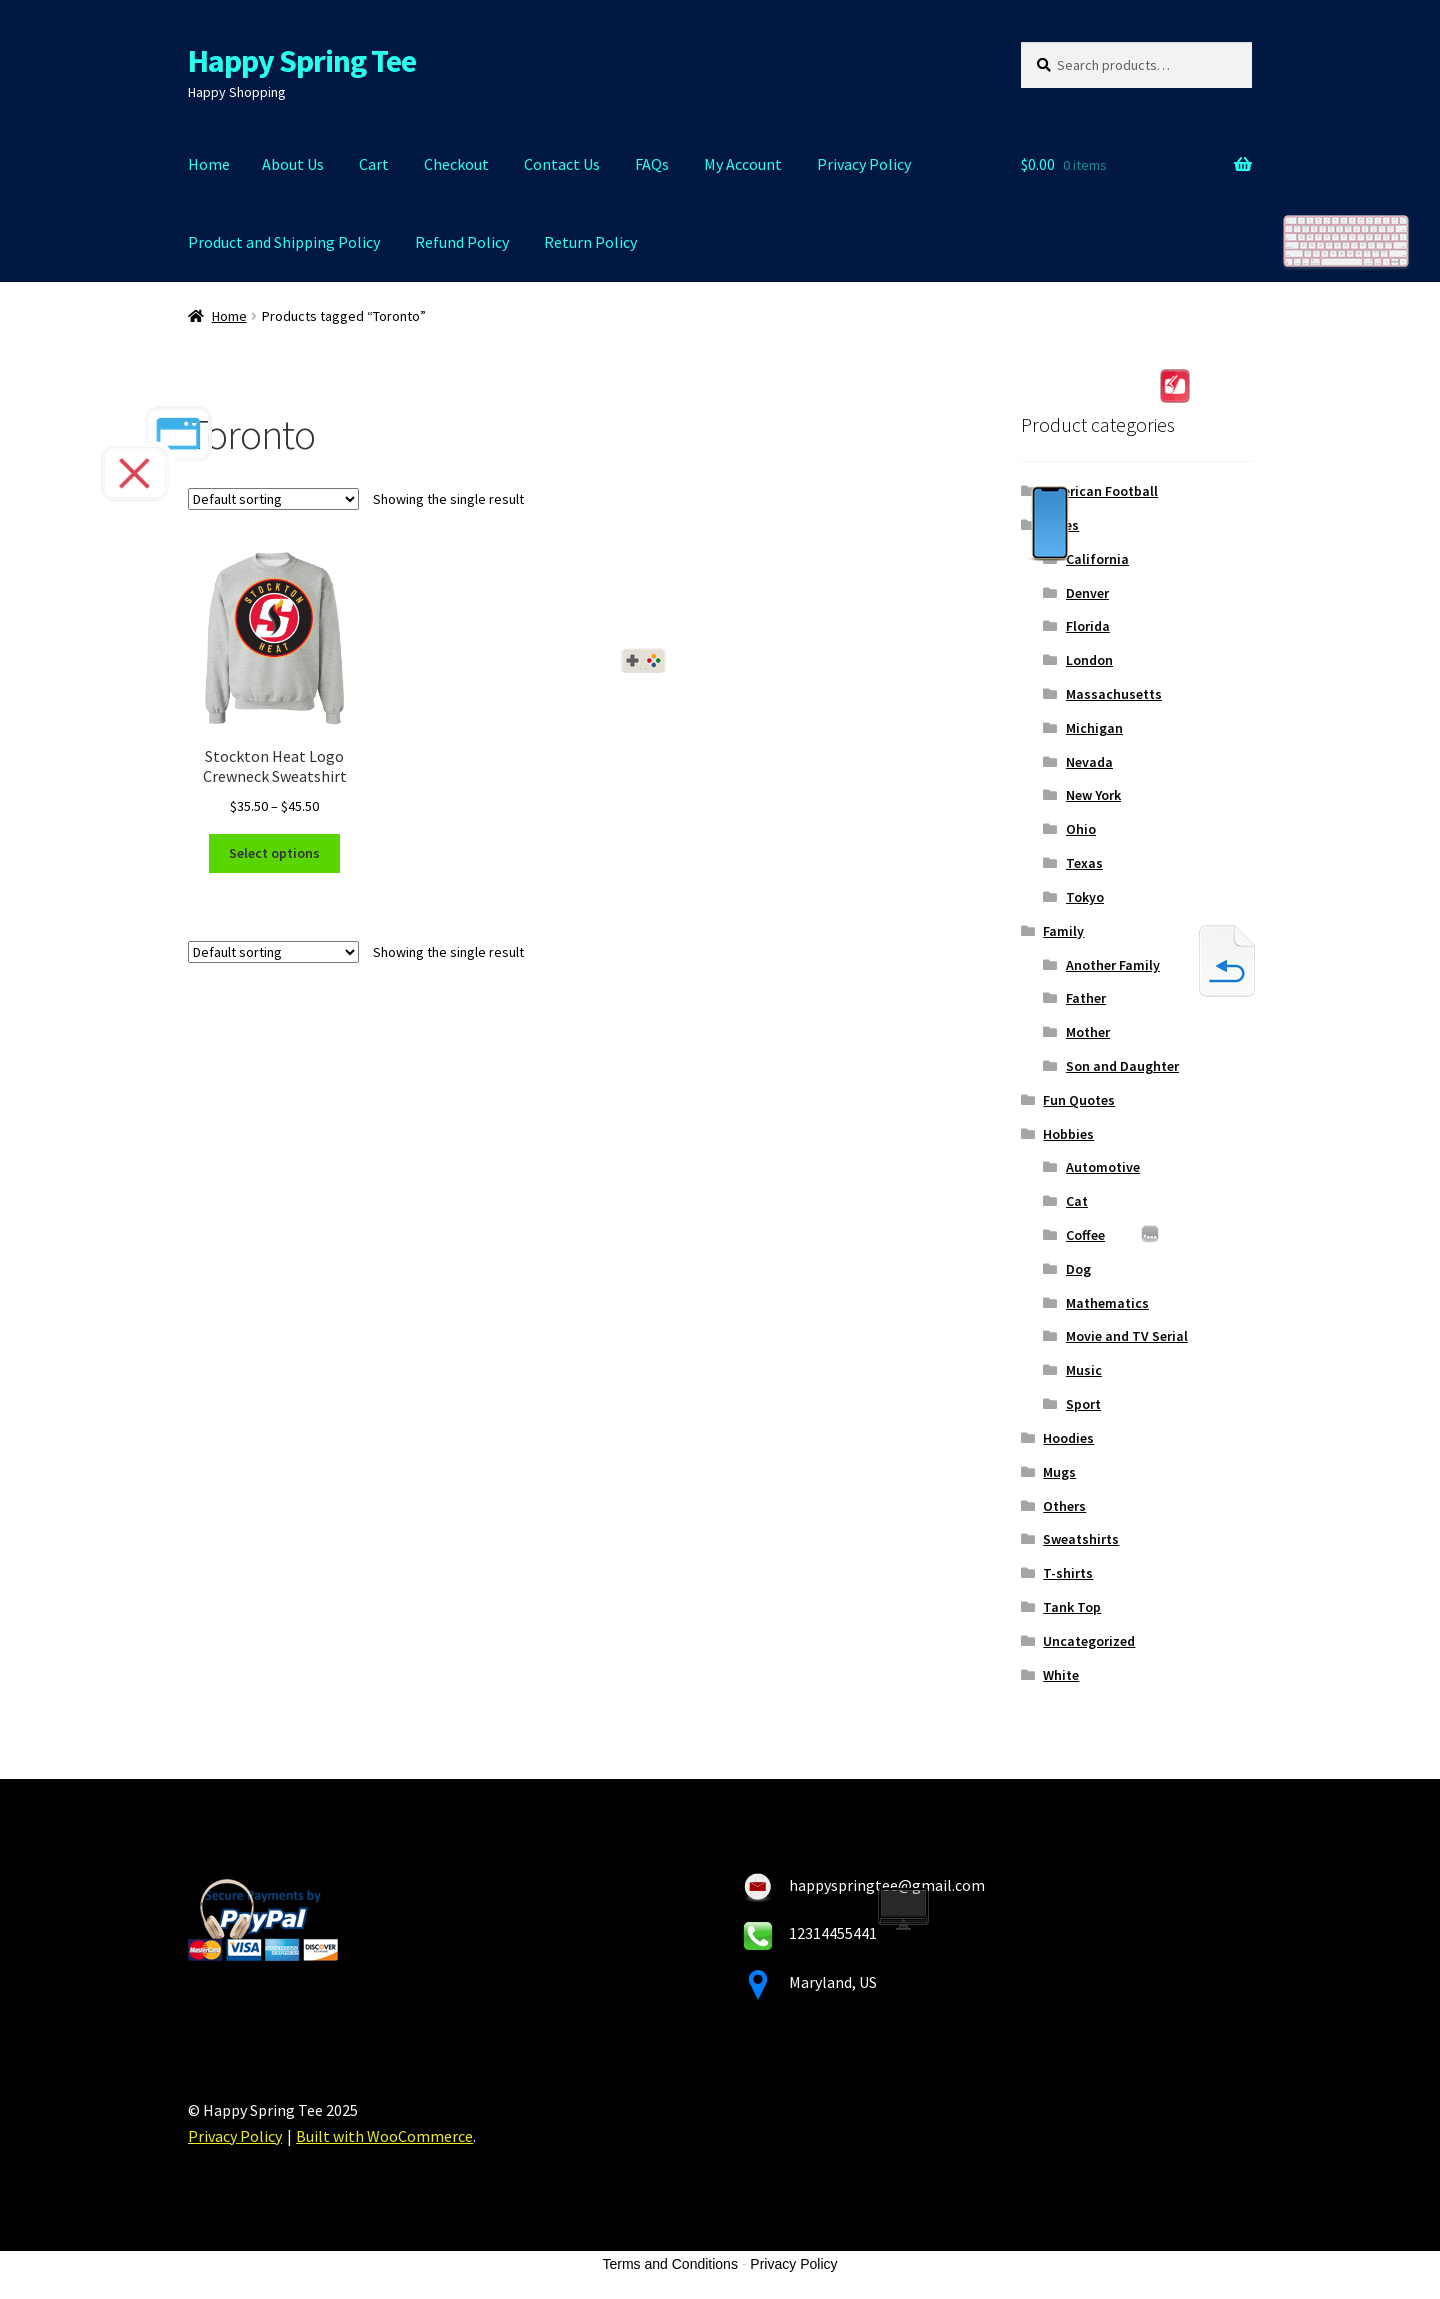 The width and height of the screenshot is (1440, 2299). Describe the element at coordinates (156, 453) in the screenshot. I see `disconnect or shut down external display` at that location.